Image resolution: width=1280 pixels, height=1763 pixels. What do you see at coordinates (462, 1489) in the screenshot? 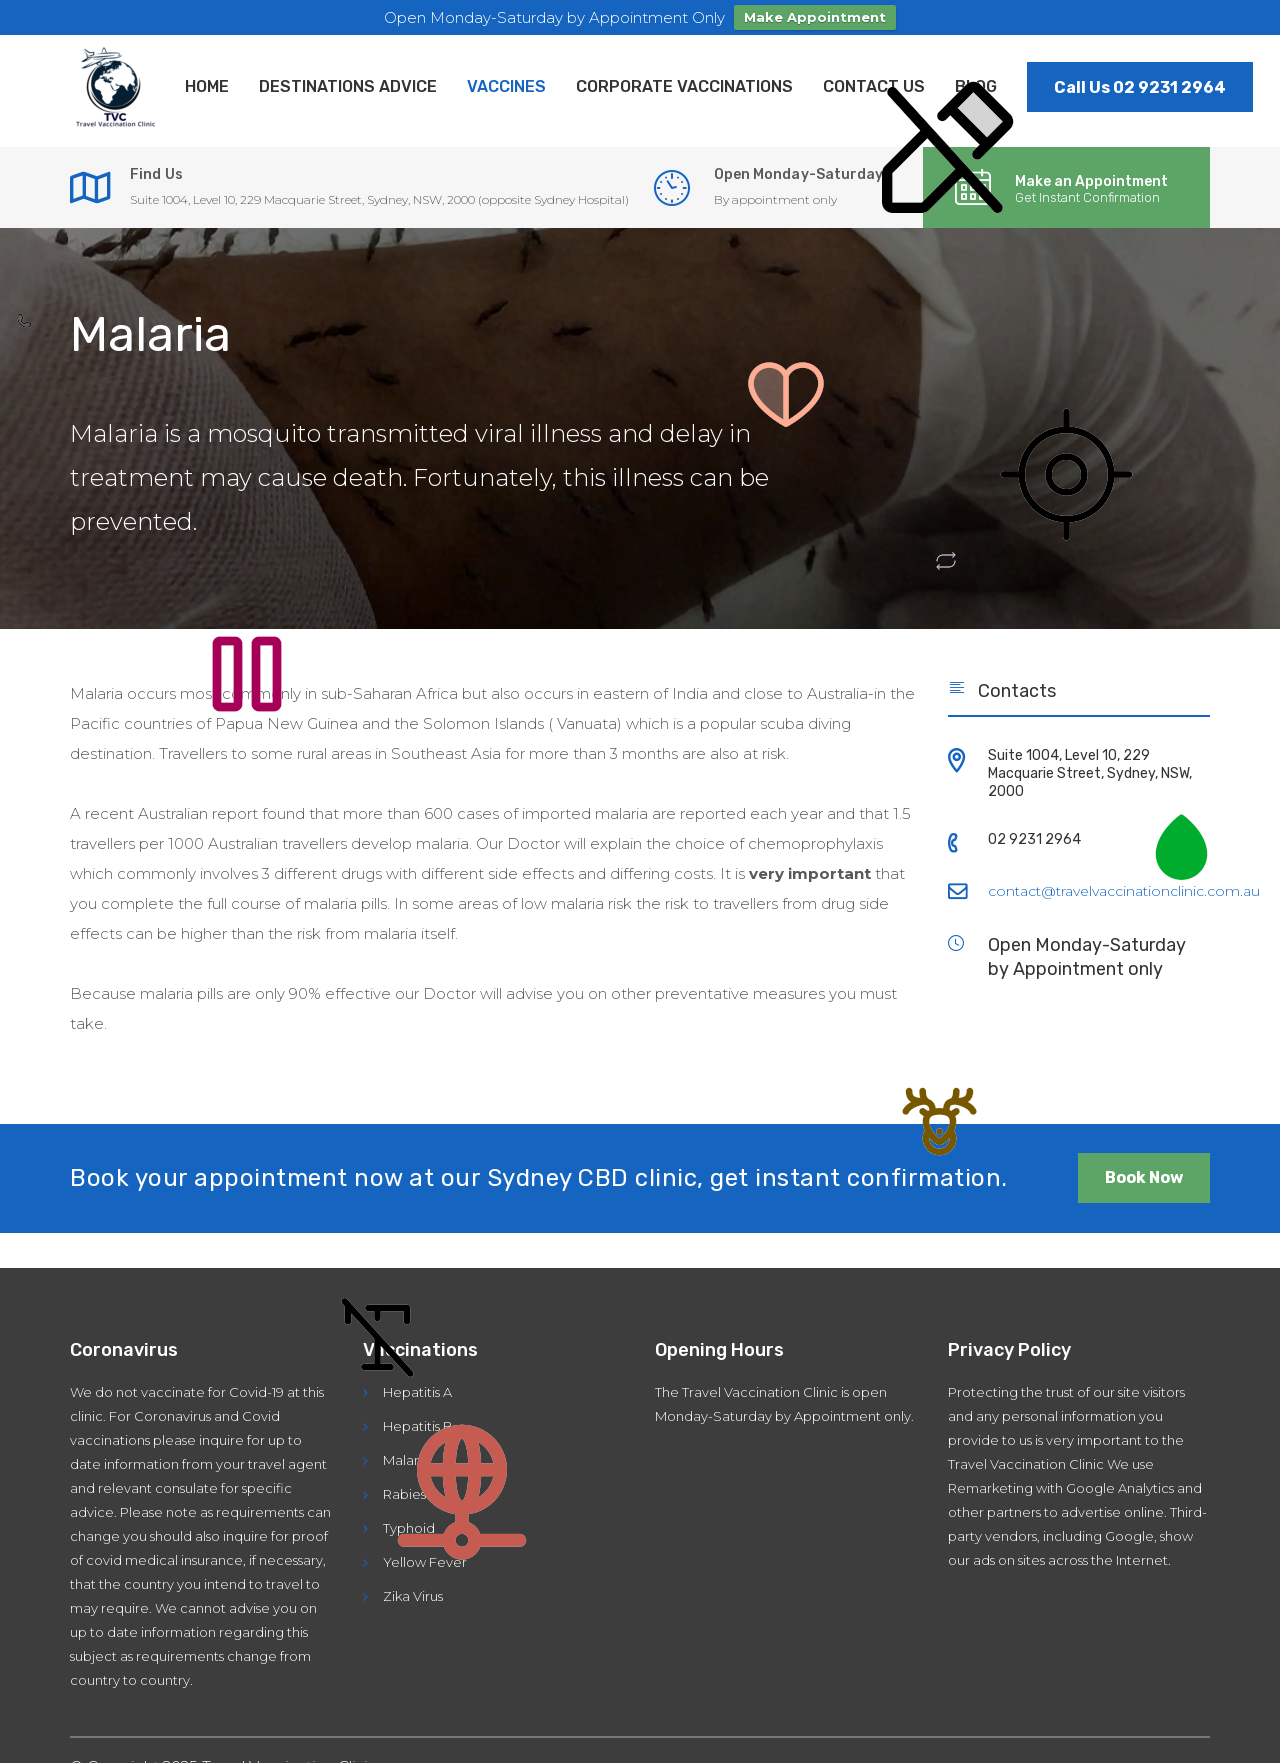
I see `view network connection status` at bounding box center [462, 1489].